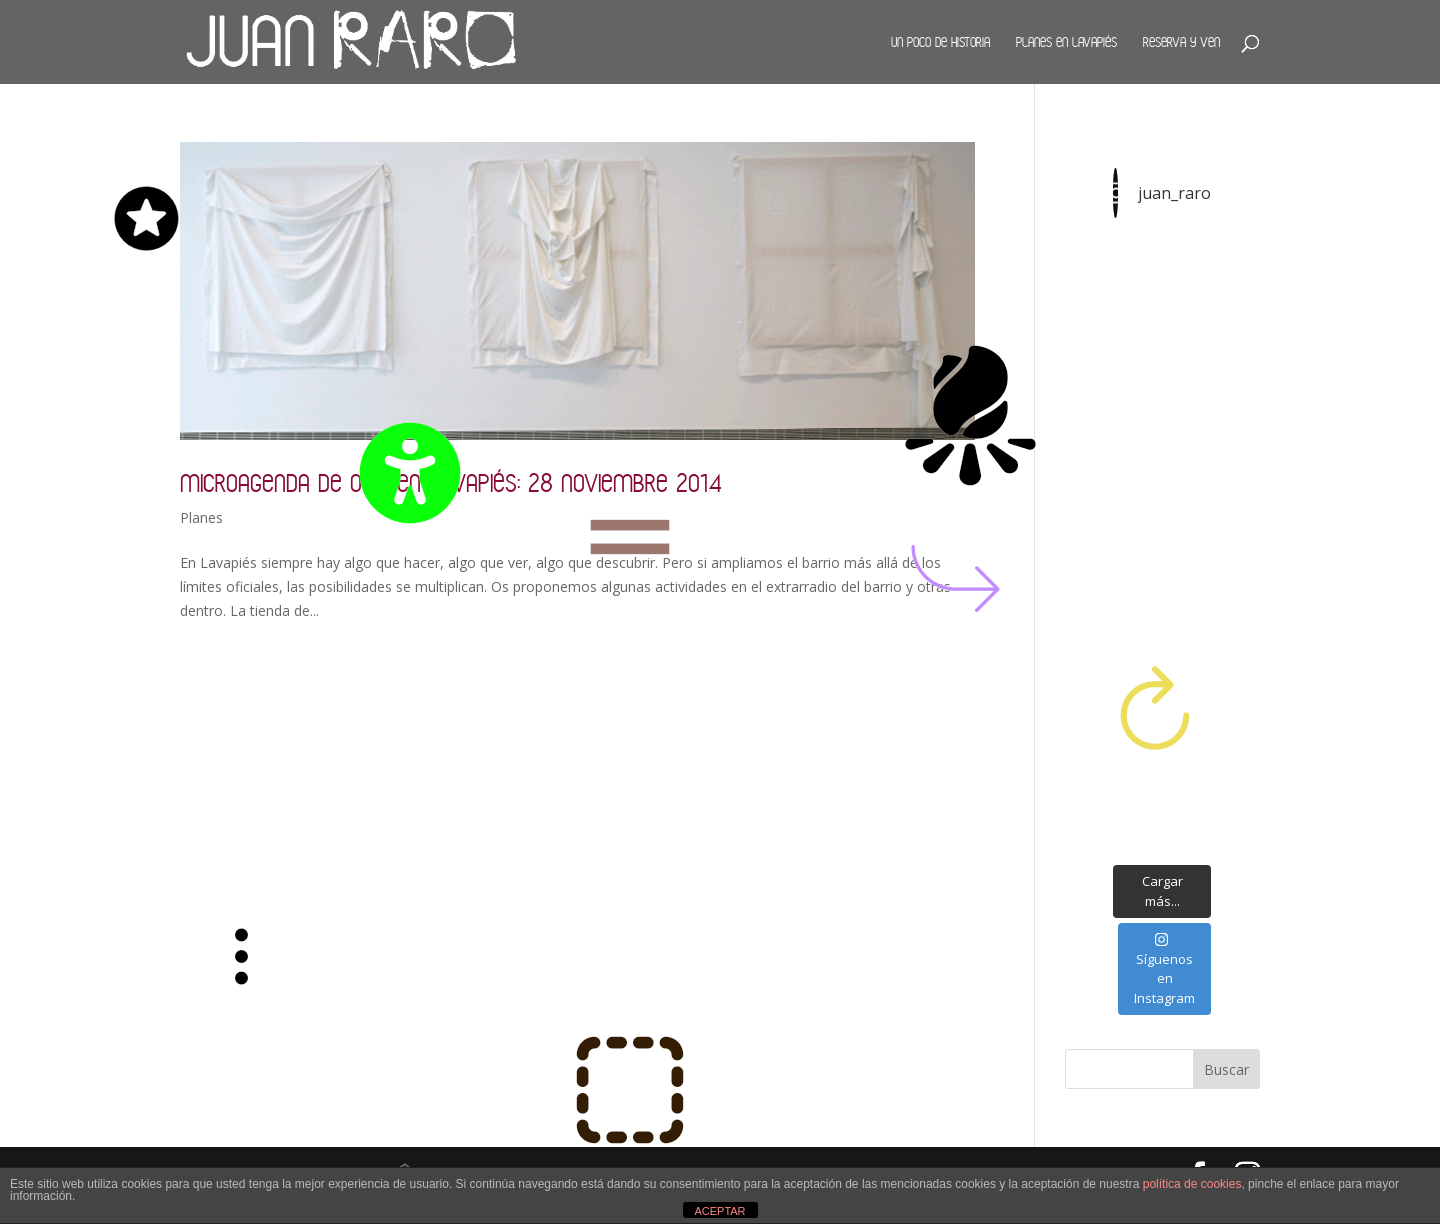  I want to click on refresh or reload the current page, so click(1155, 708).